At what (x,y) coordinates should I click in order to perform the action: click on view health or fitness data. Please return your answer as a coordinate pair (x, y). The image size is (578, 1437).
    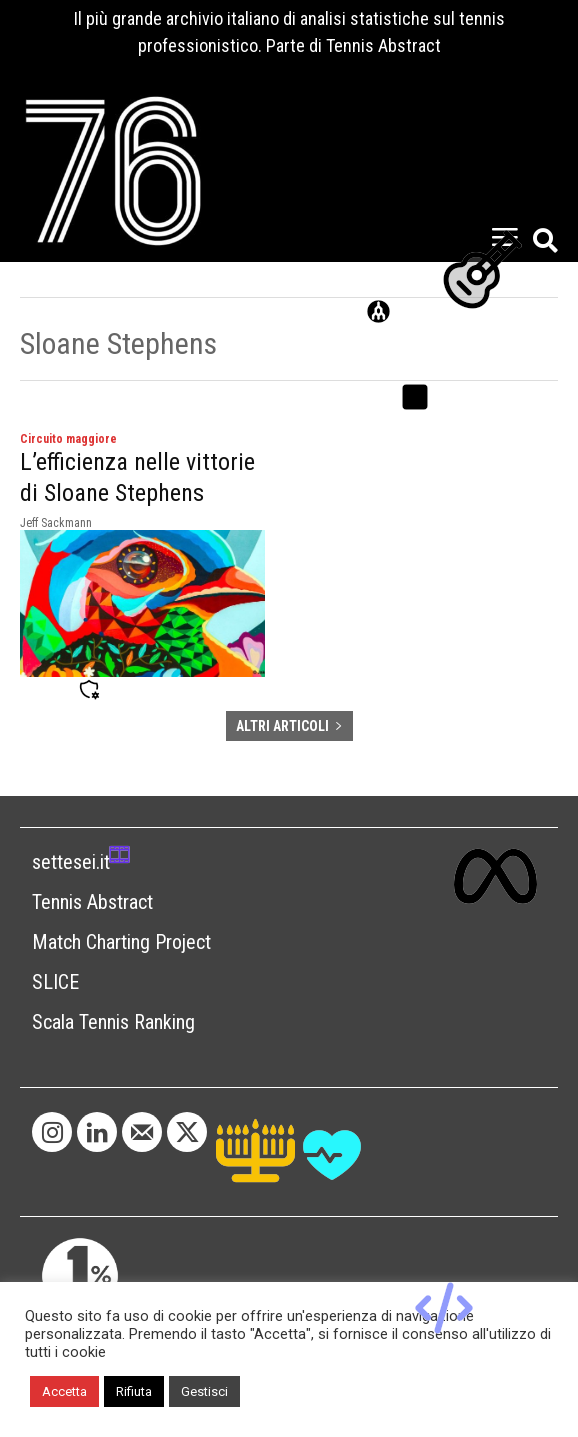
    Looking at the image, I should click on (332, 1153).